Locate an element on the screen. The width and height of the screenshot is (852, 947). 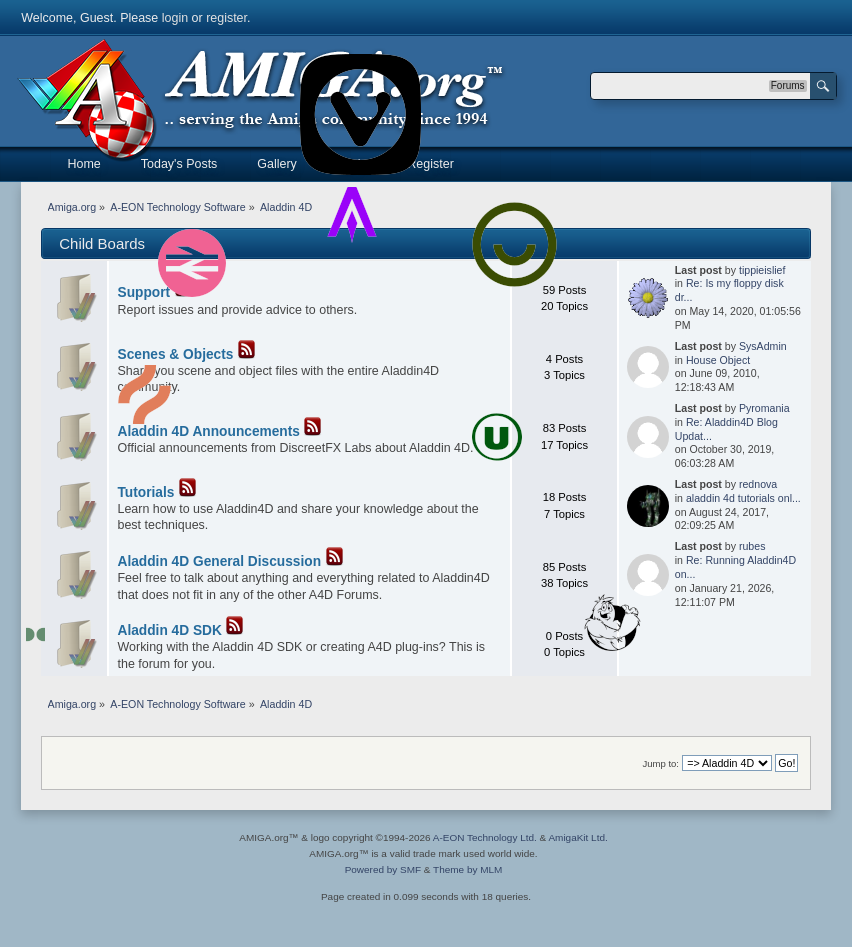
open vivaldi browser is located at coordinates (360, 114).